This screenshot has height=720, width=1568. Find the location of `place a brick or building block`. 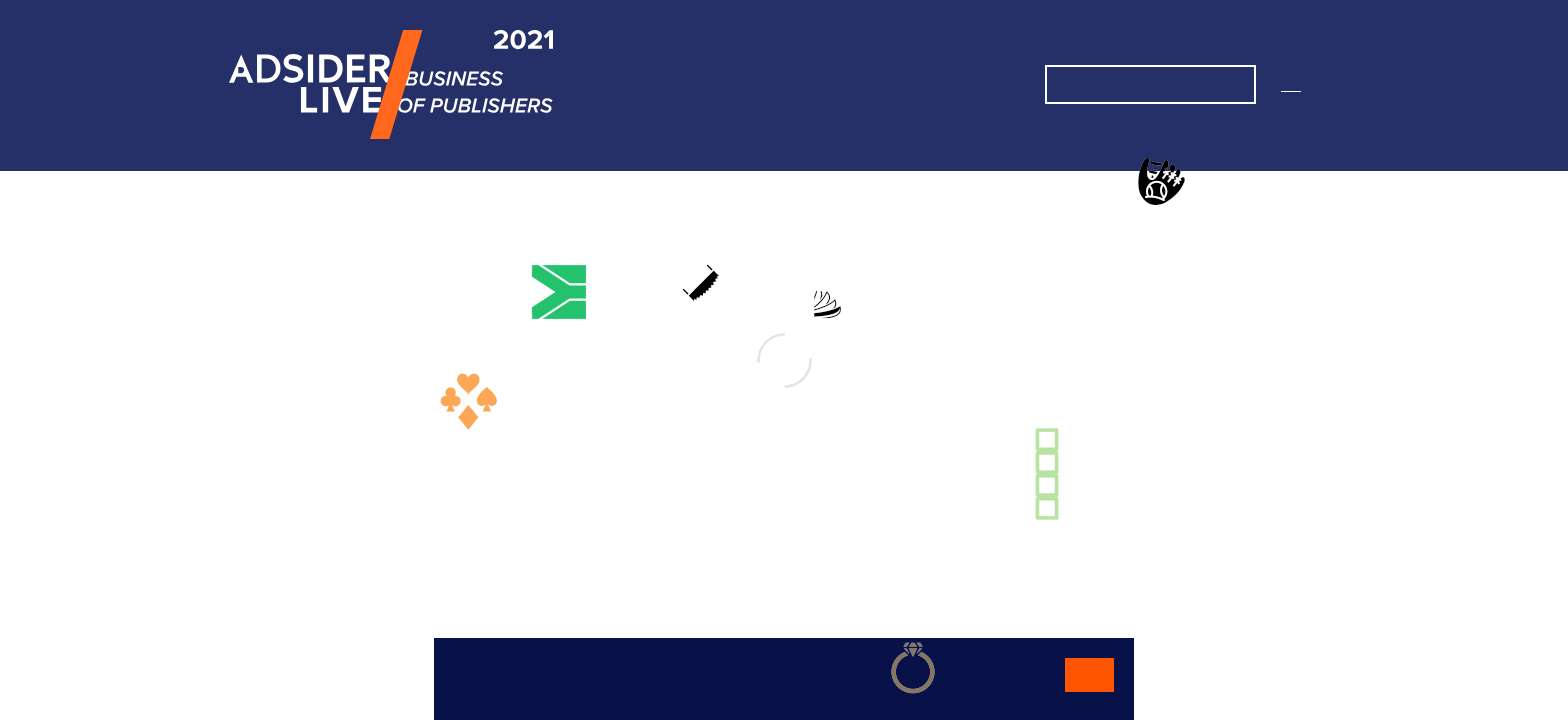

place a brick or building block is located at coordinates (1047, 474).